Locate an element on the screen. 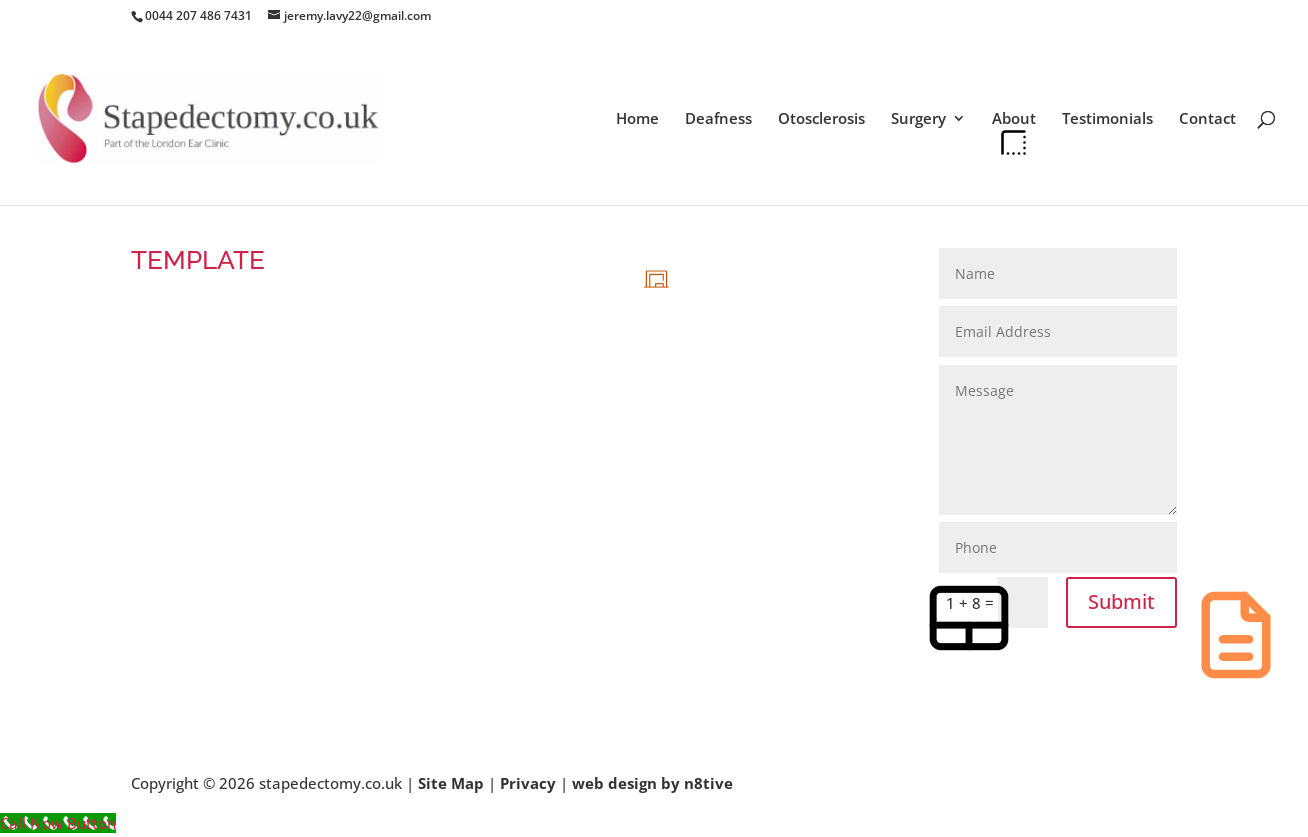  open whiteboard or presentation mode is located at coordinates (656, 279).